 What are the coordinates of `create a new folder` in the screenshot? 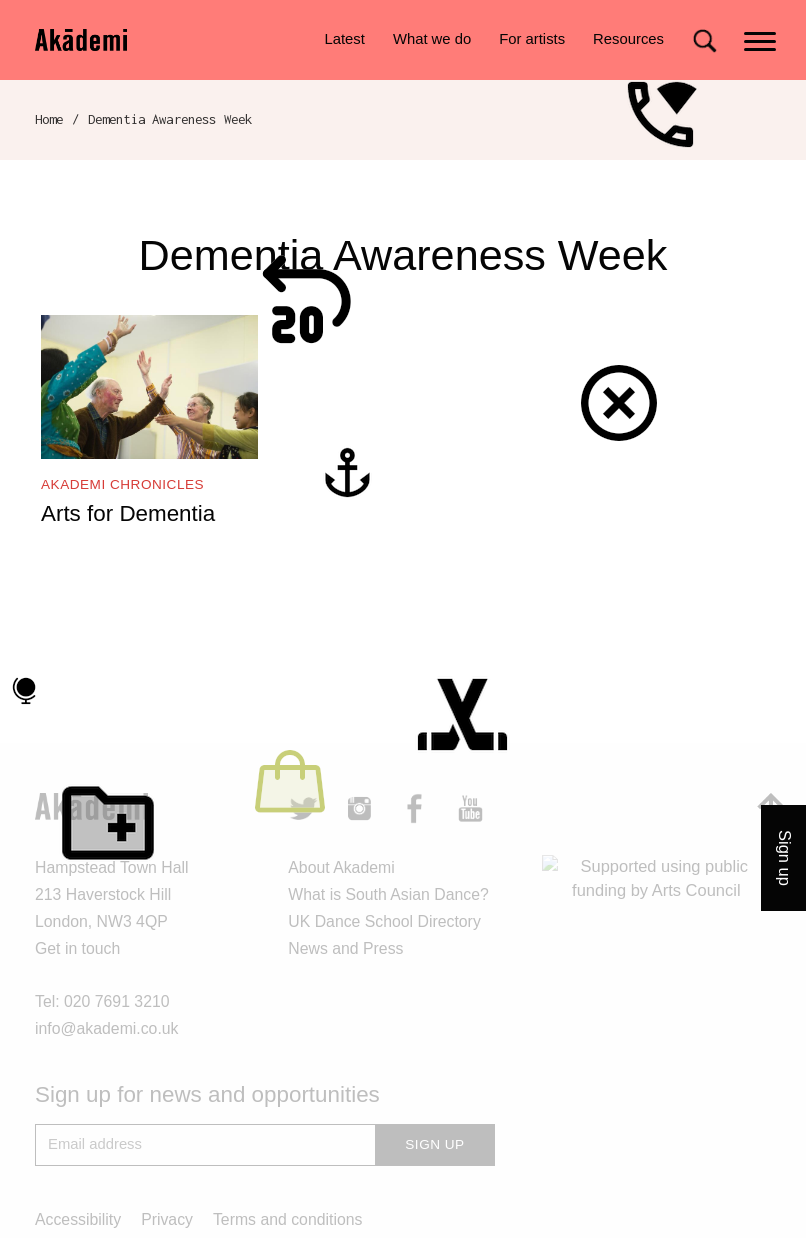 It's located at (108, 823).